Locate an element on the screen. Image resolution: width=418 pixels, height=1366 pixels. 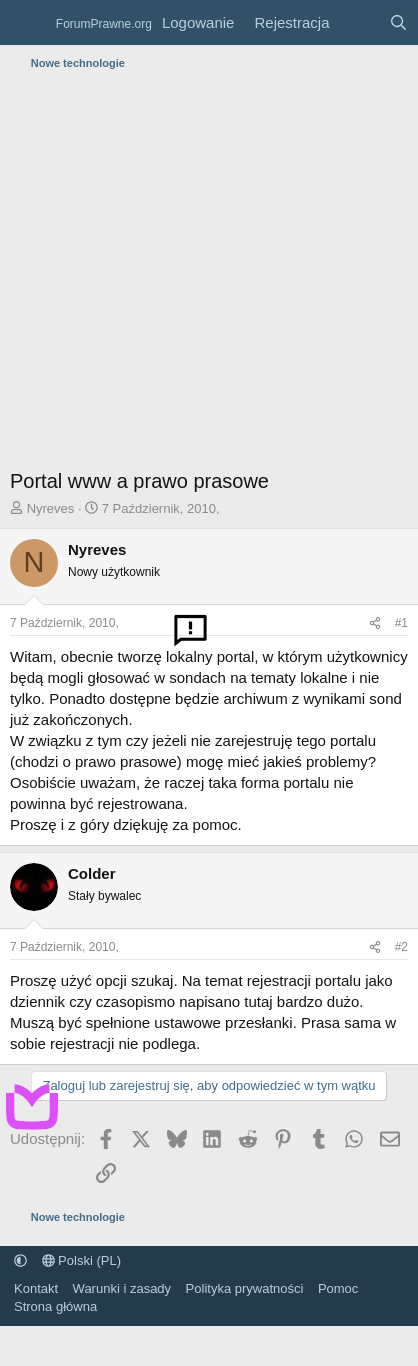
knowledgebase app or service logo is located at coordinates (32, 1107).